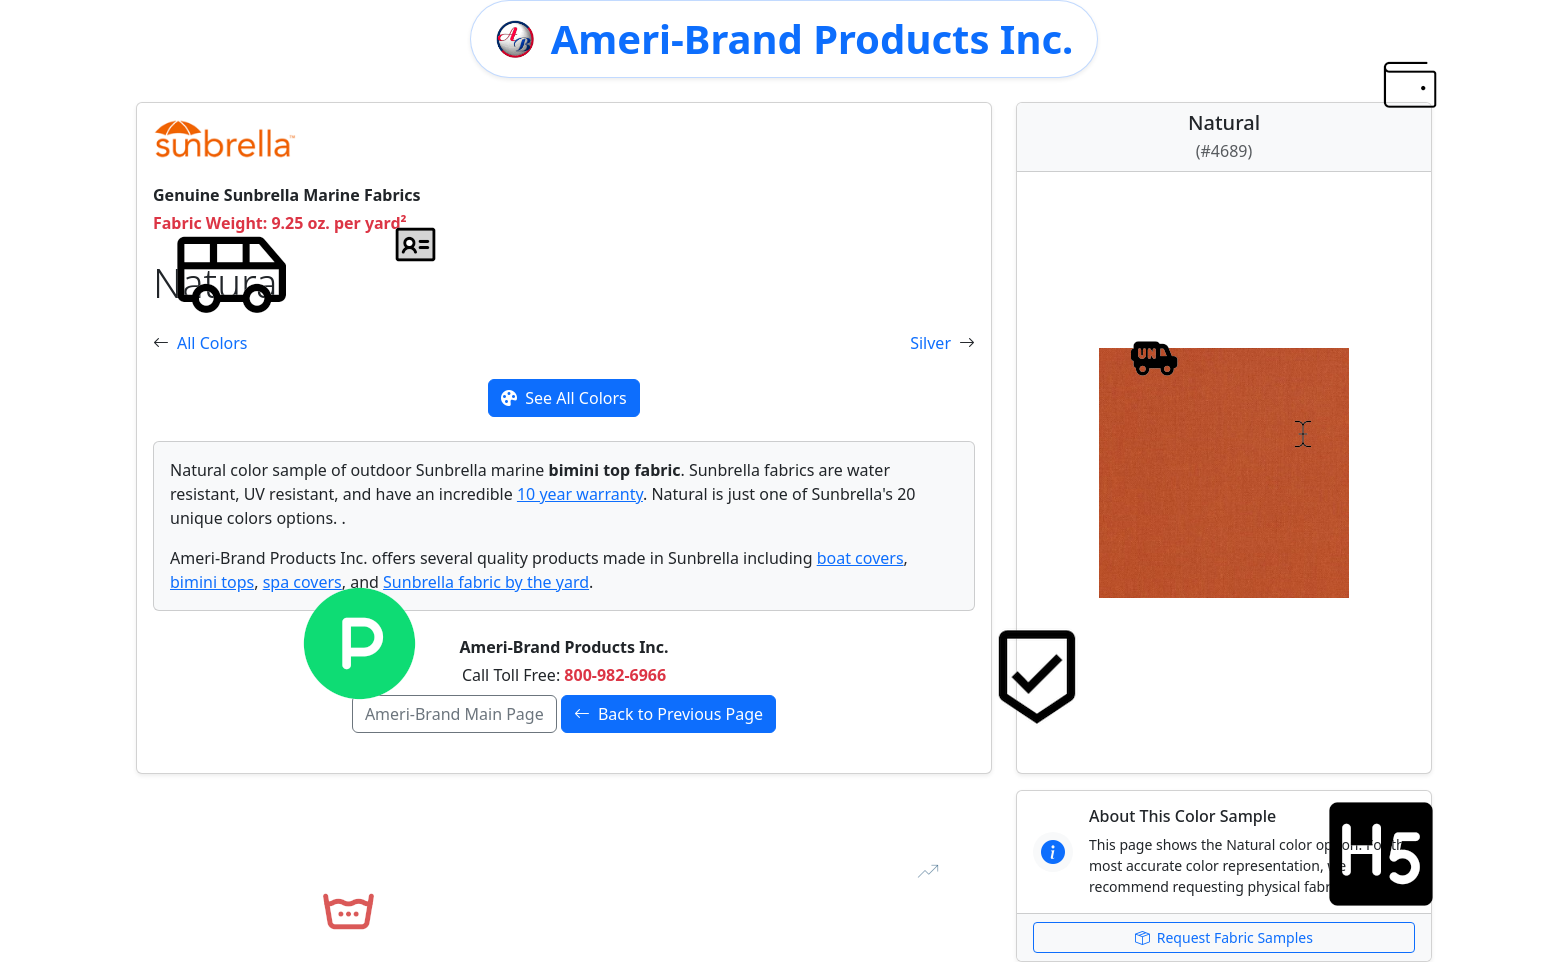 This screenshot has width=1568, height=962. Describe the element at coordinates (928, 872) in the screenshot. I see `view trending or popular content` at that location.